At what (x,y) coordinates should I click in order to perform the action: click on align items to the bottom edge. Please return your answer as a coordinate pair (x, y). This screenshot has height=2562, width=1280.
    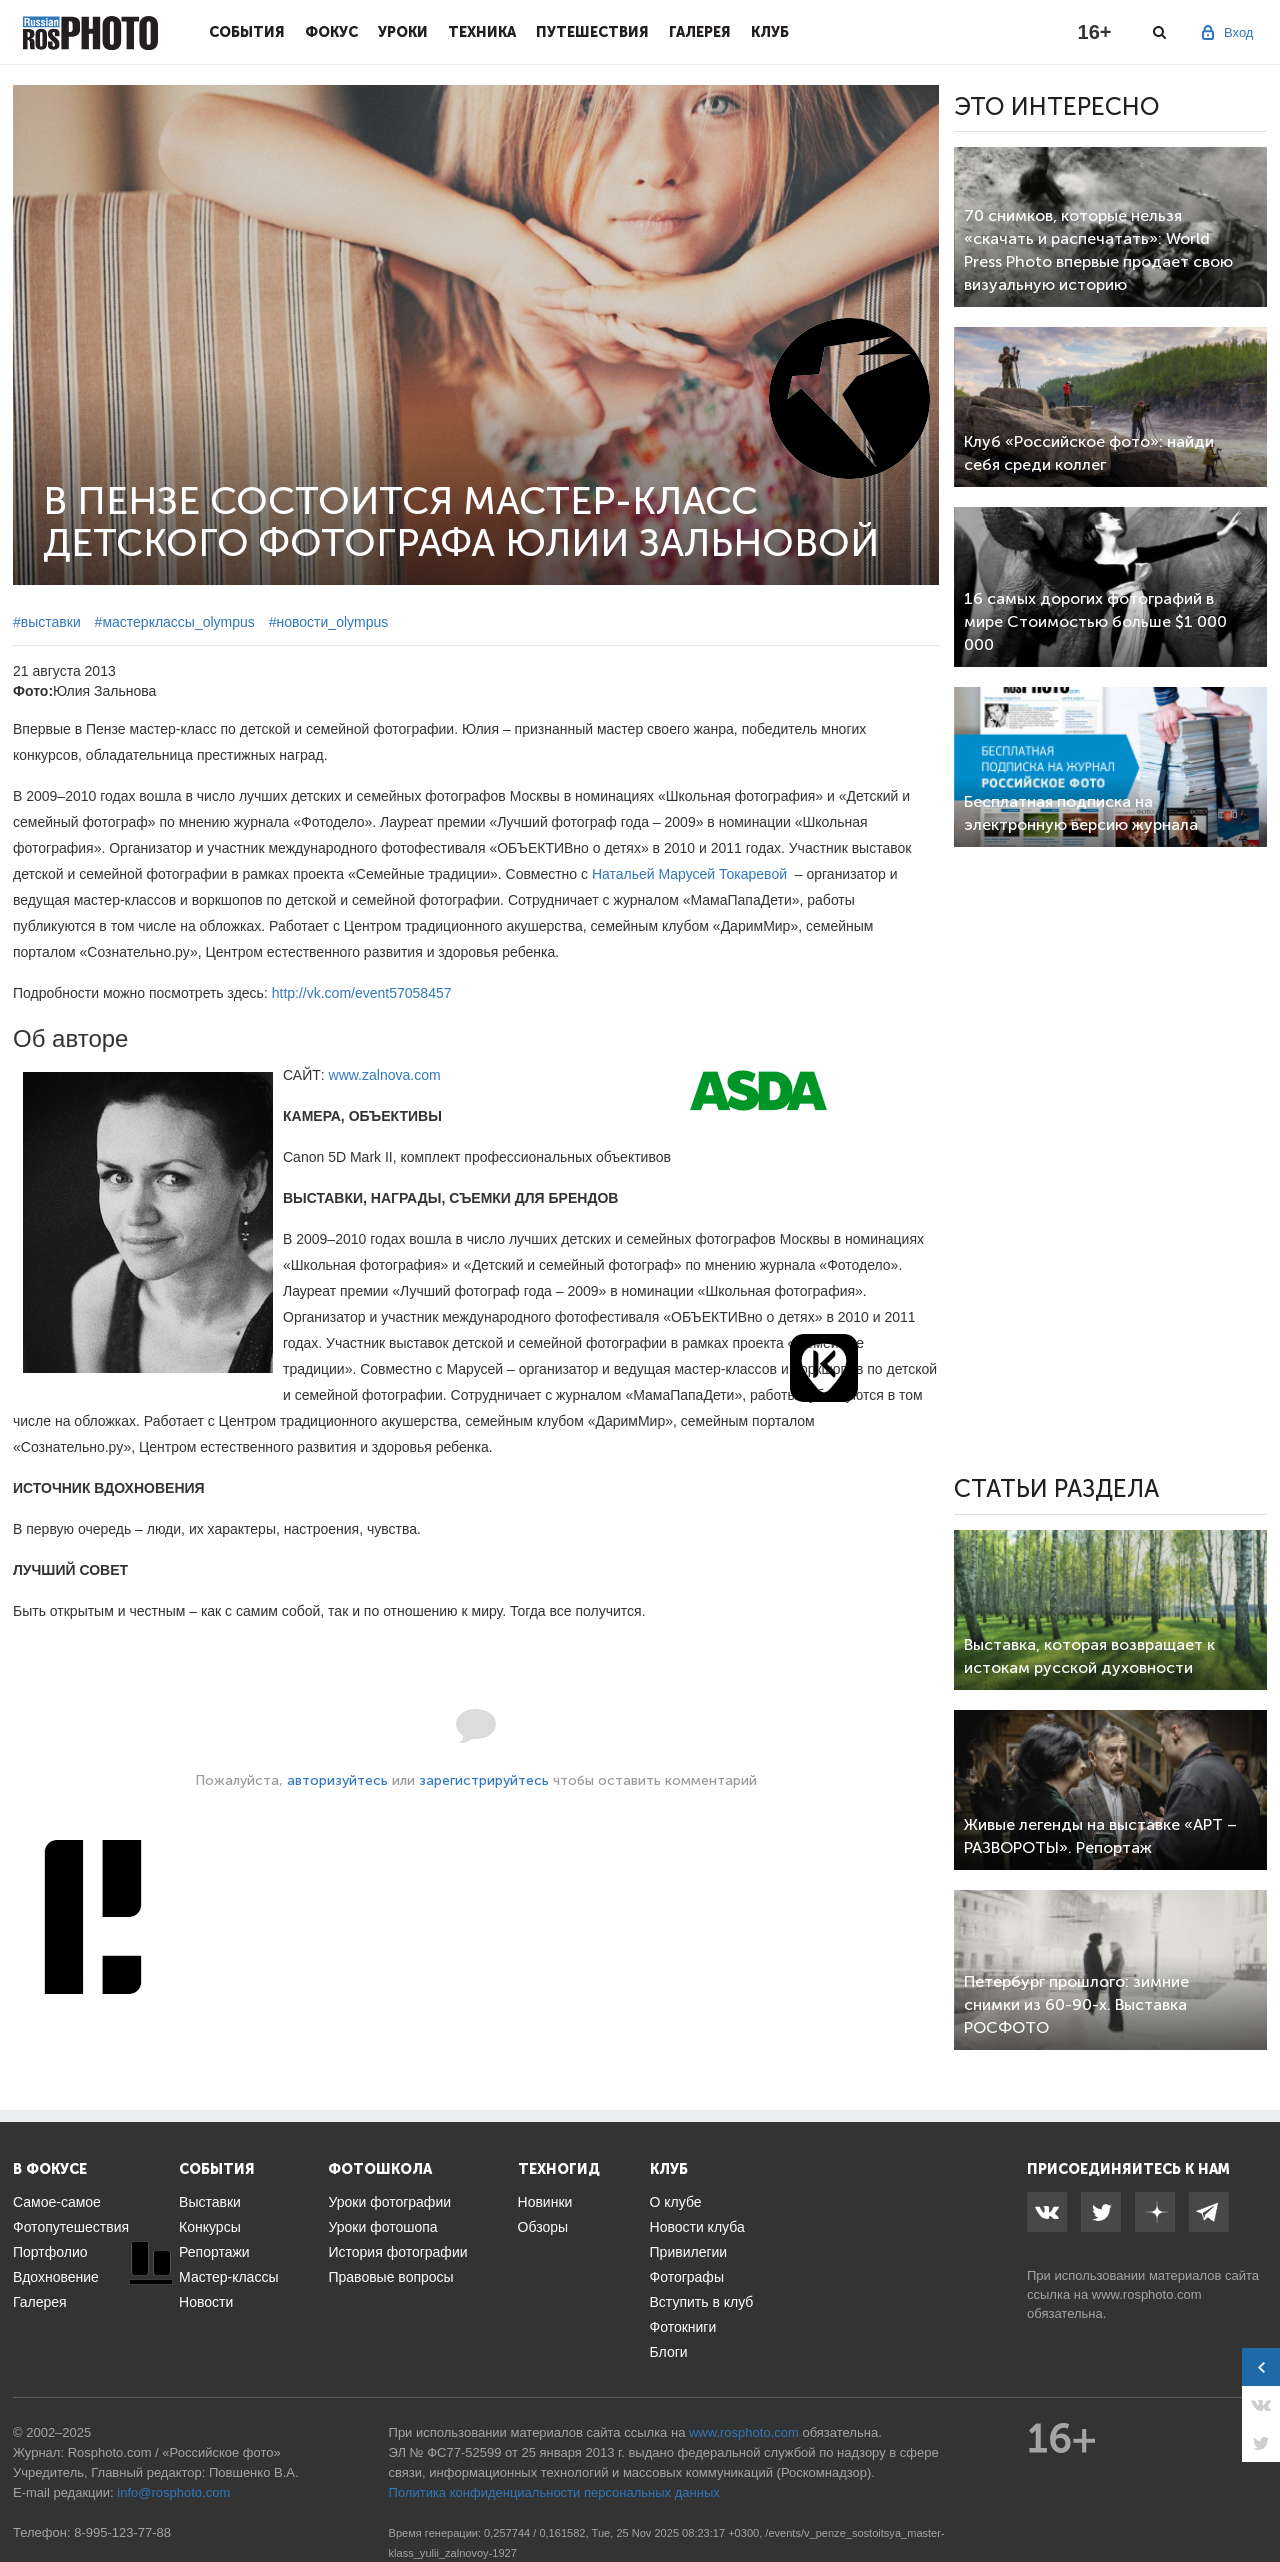
    Looking at the image, I should click on (151, 2263).